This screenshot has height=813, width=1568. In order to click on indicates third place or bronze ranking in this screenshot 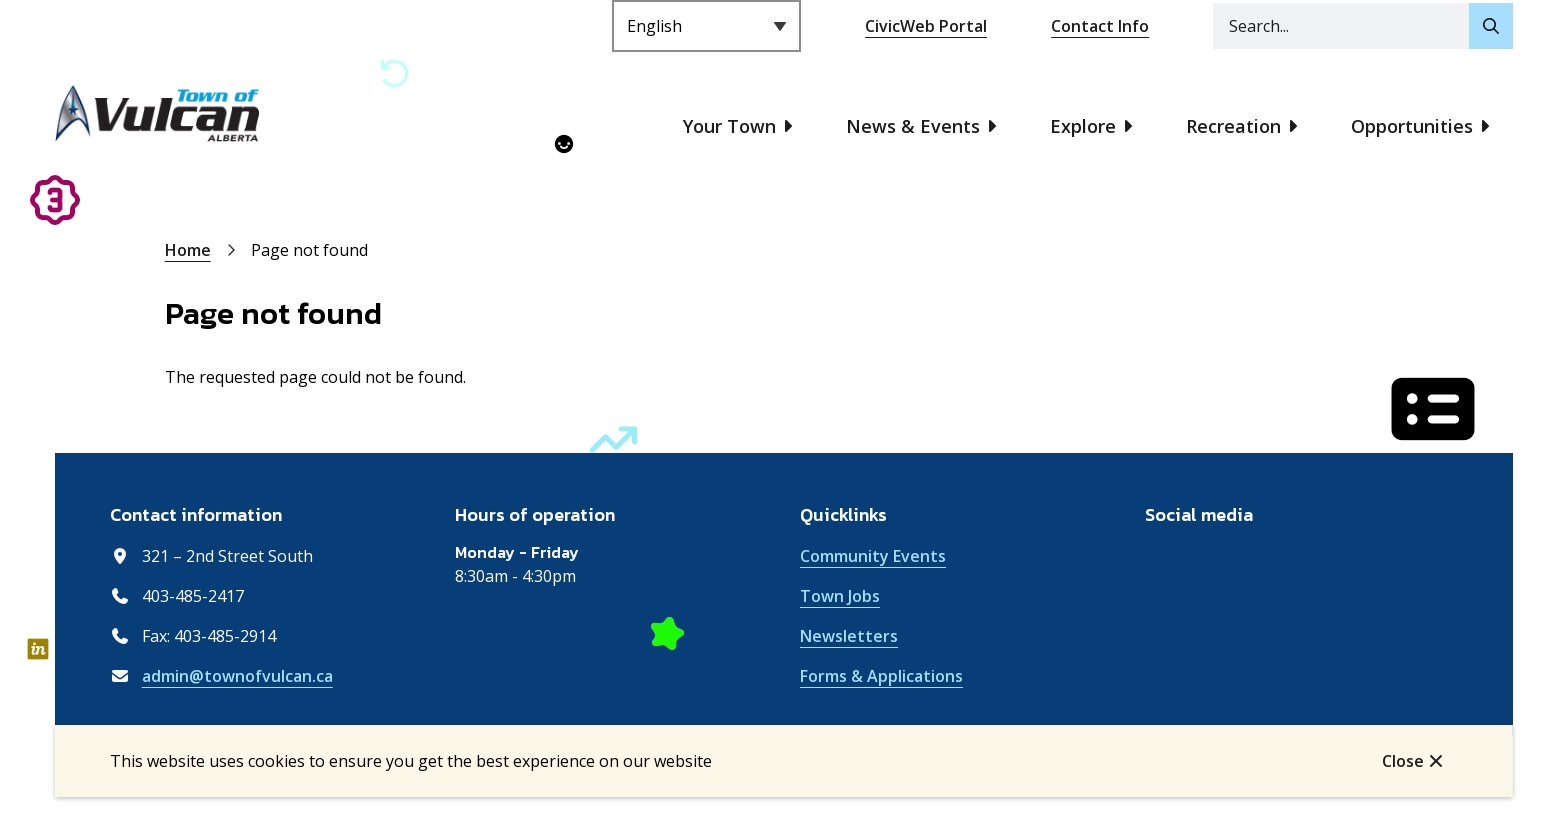, I will do `click(55, 200)`.